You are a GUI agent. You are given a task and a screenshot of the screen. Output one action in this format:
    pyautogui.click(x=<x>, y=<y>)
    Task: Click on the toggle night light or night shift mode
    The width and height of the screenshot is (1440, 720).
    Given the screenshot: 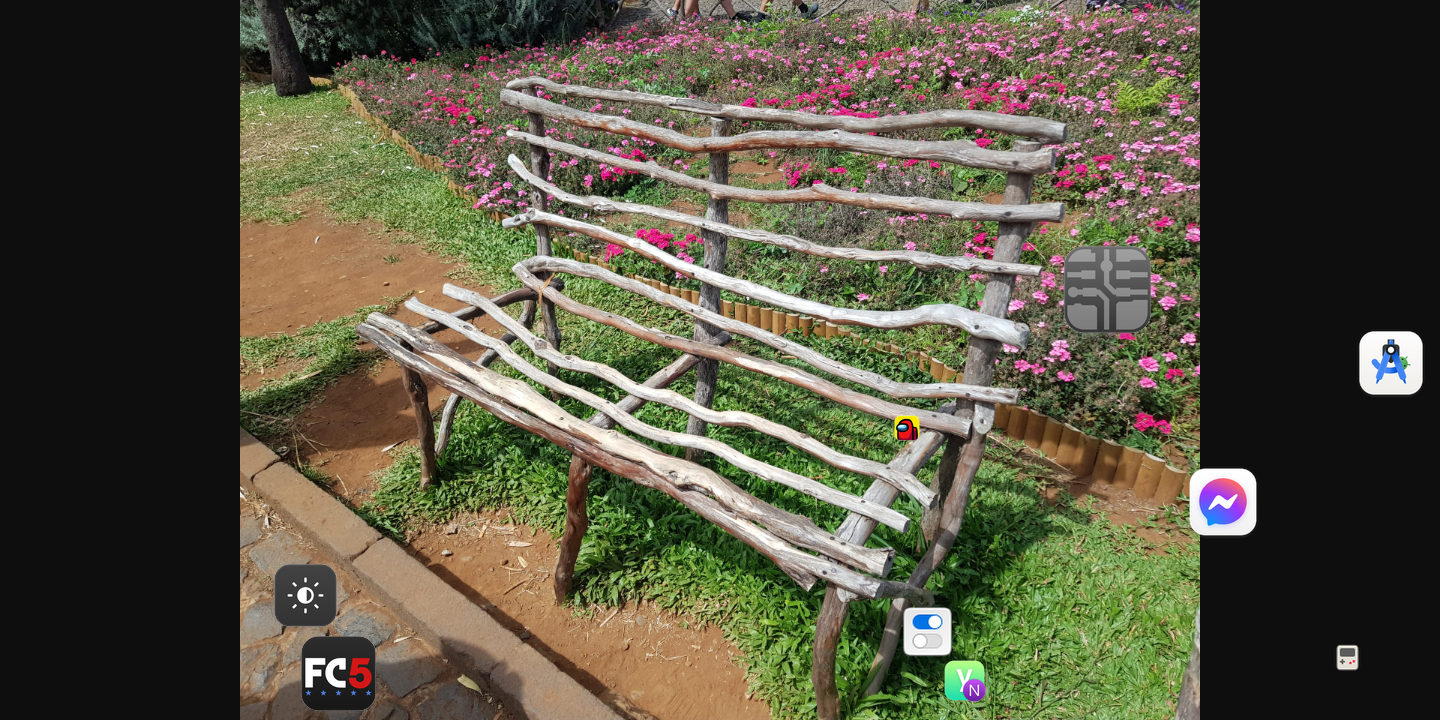 What is the action you would take?
    pyautogui.click(x=305, y=596)
    